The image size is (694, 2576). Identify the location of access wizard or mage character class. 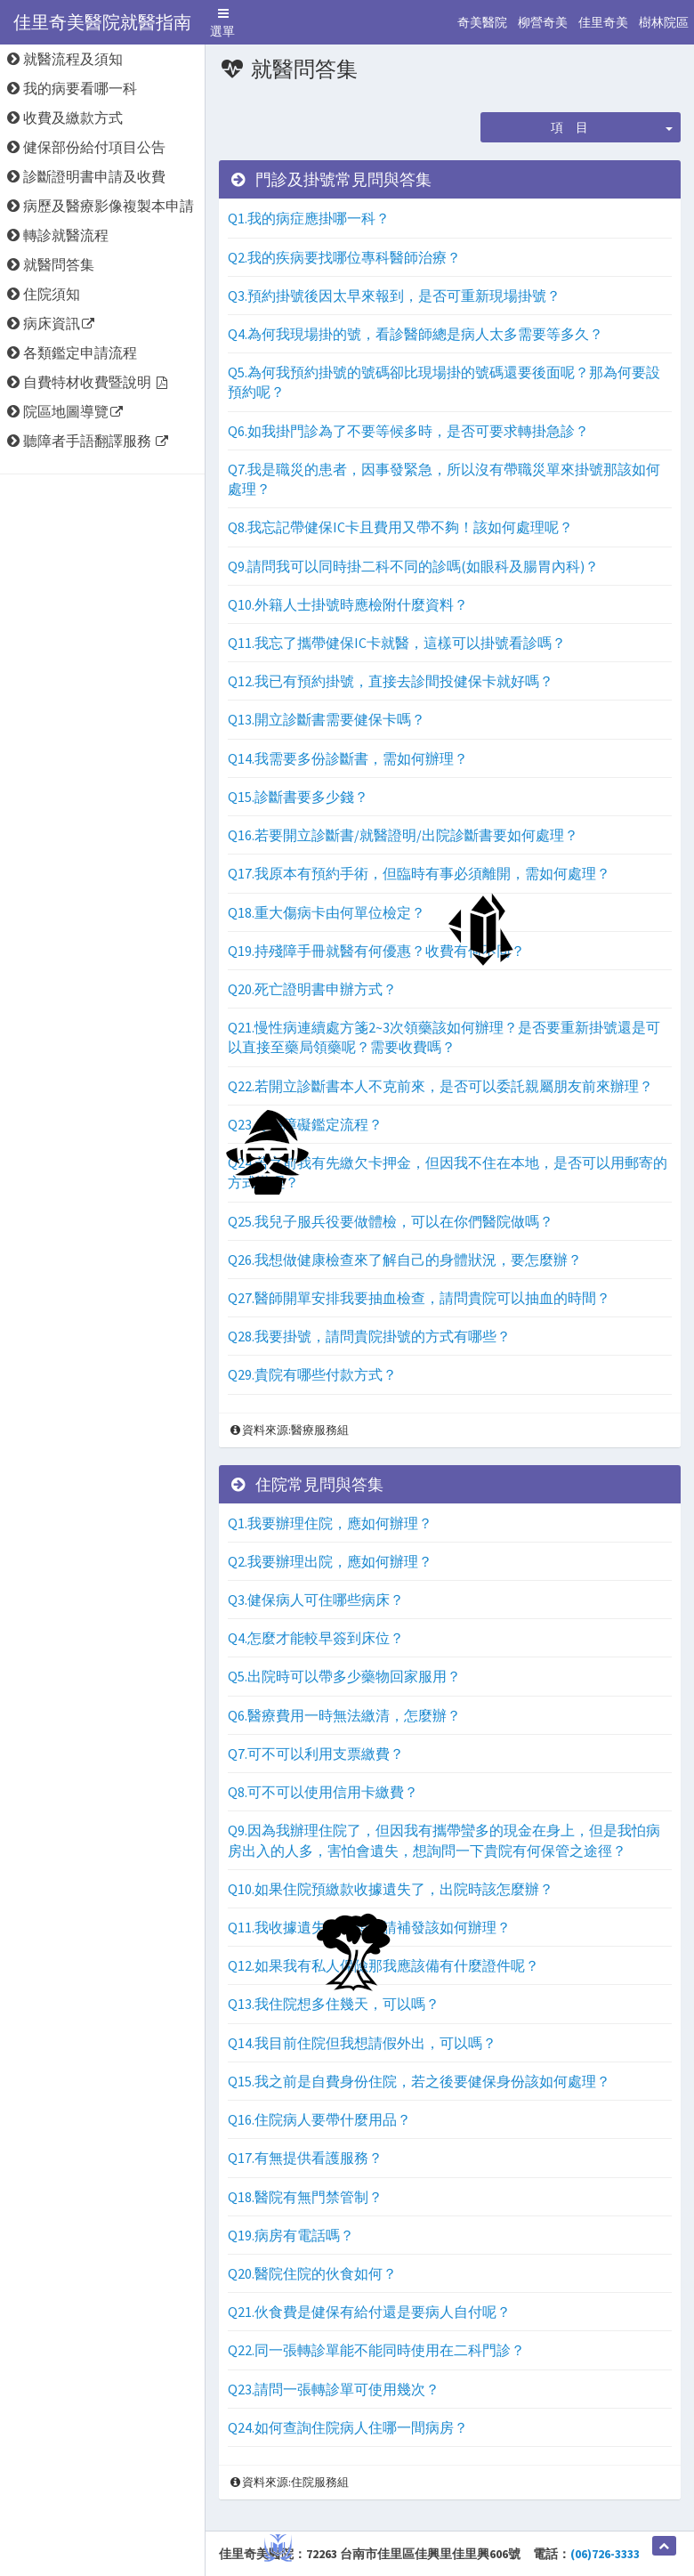
(267, 1152).